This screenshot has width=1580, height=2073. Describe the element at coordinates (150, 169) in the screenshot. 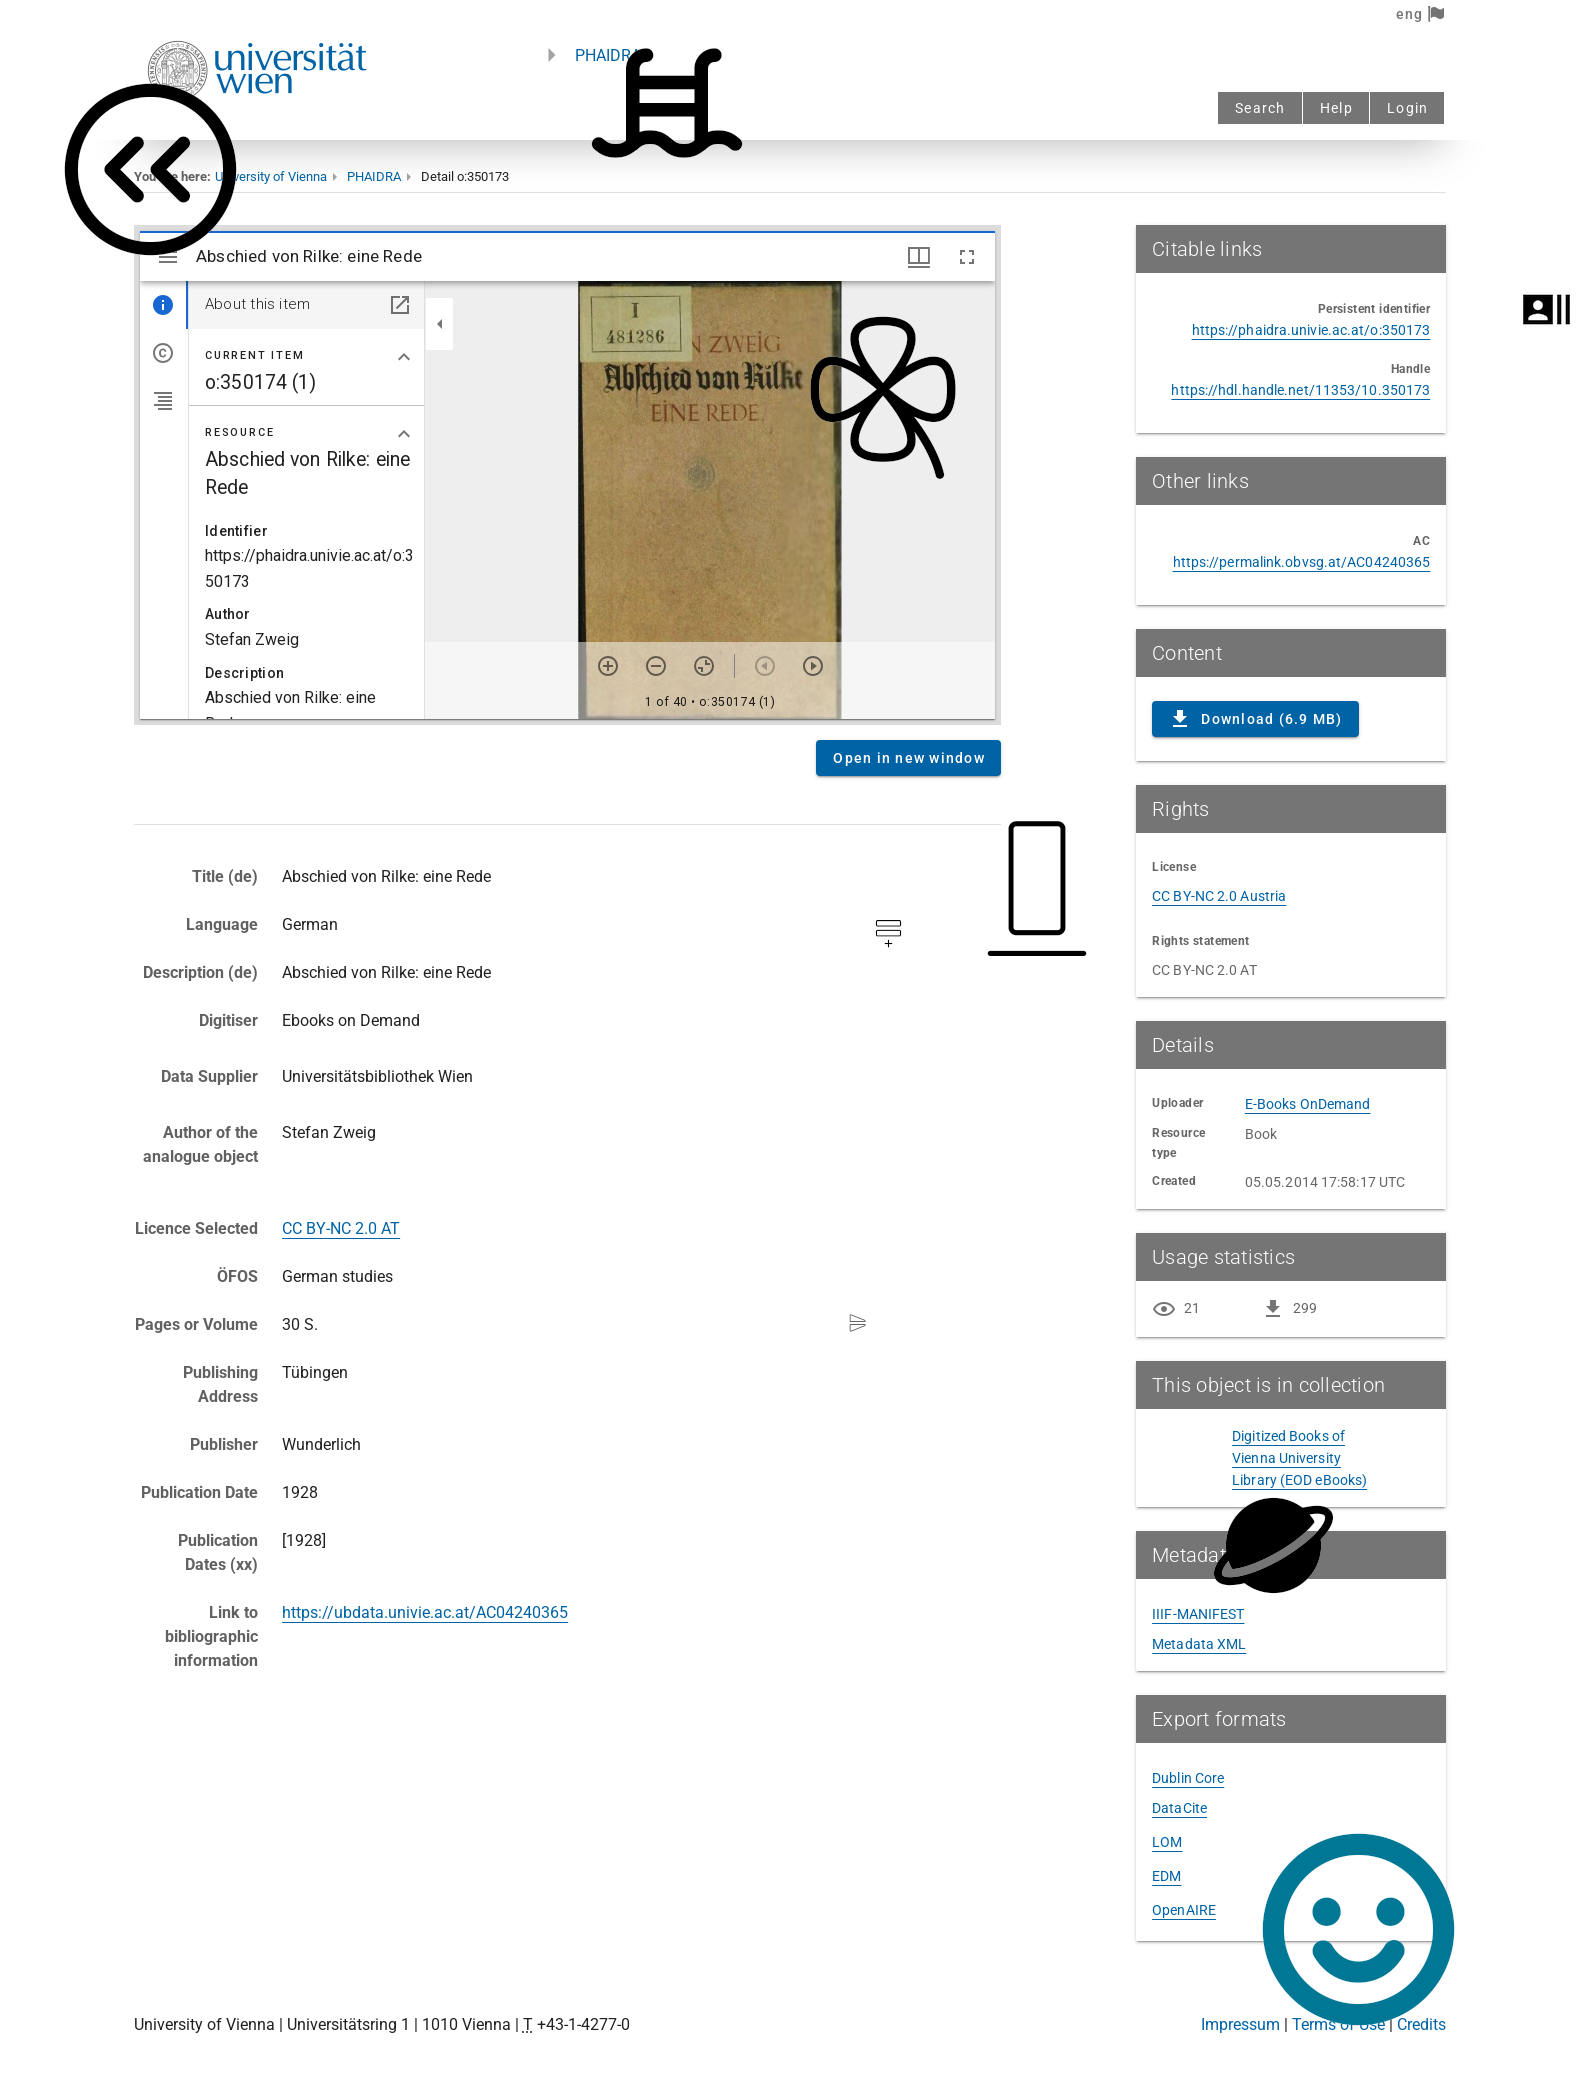

I see `go back to the beginning` at that location.